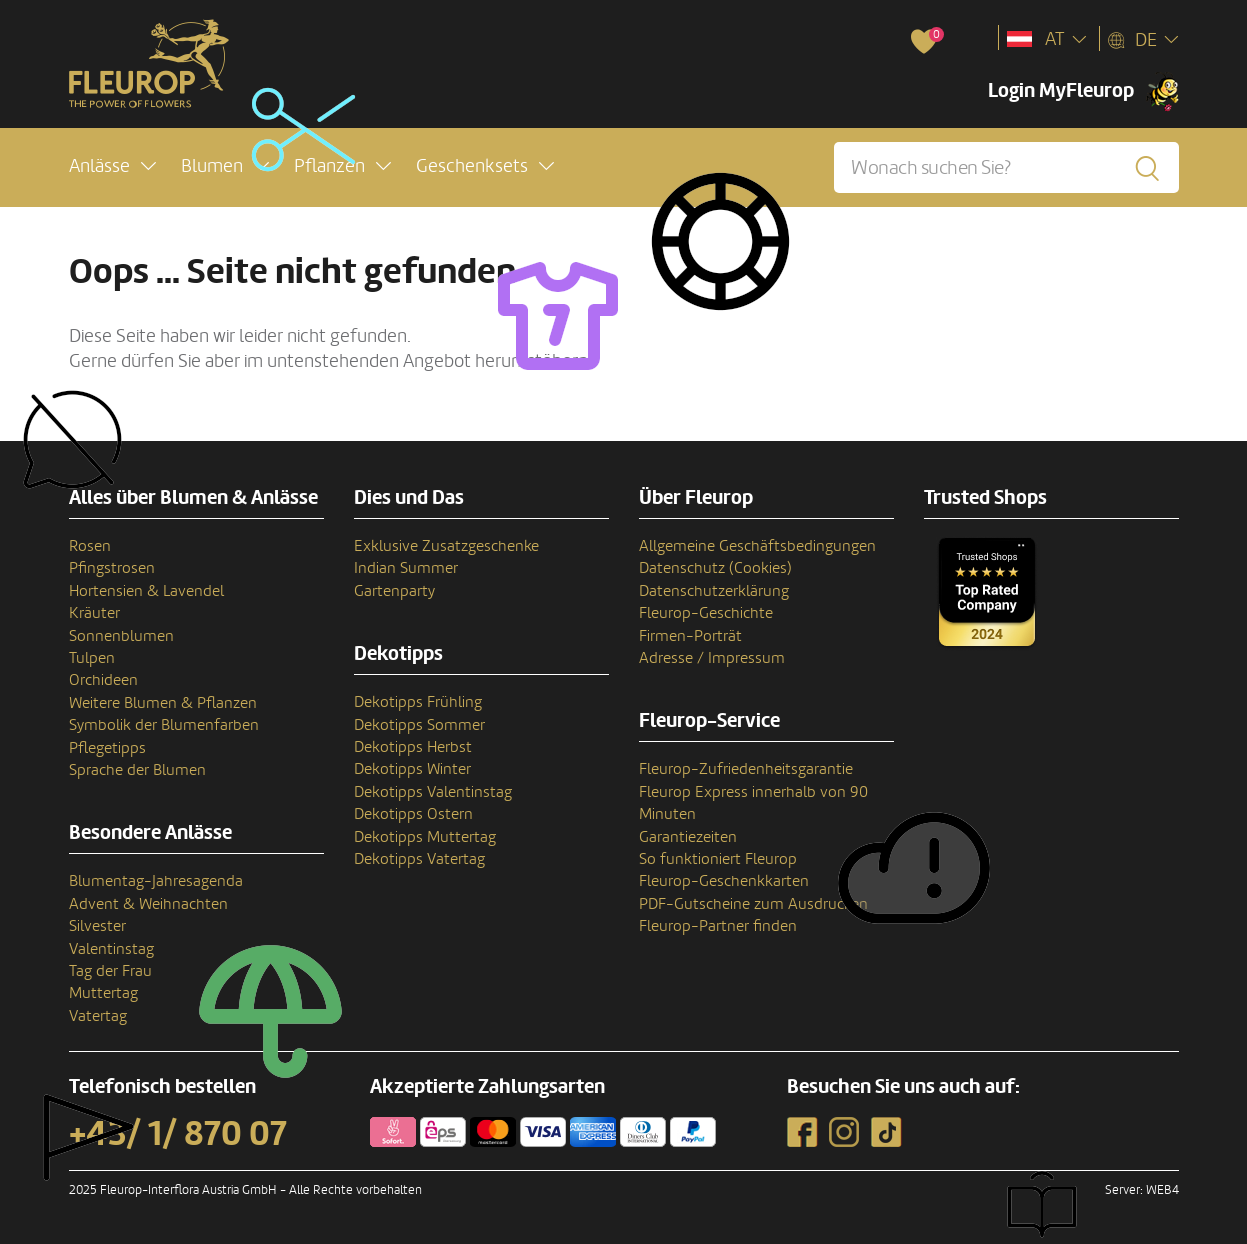 This screenshot has height=1244, width=1247. What do you see at coordinates (270, 1011) in the screenshot?
I see `view weather protection or rain forecast` at bounding box center [270, 1011].